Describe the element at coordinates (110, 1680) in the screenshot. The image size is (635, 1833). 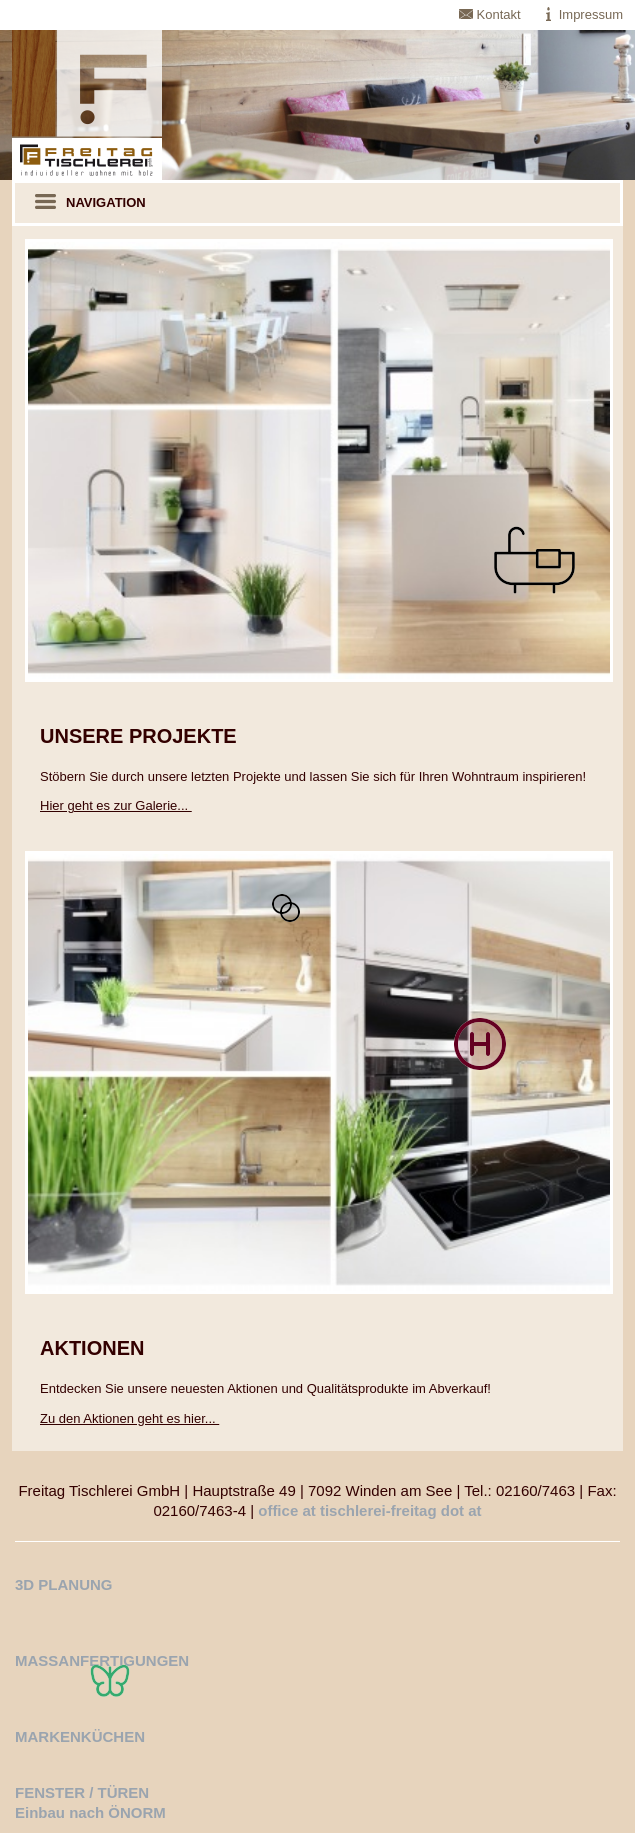
I see `indicates a nature or wildlife category` at that location.